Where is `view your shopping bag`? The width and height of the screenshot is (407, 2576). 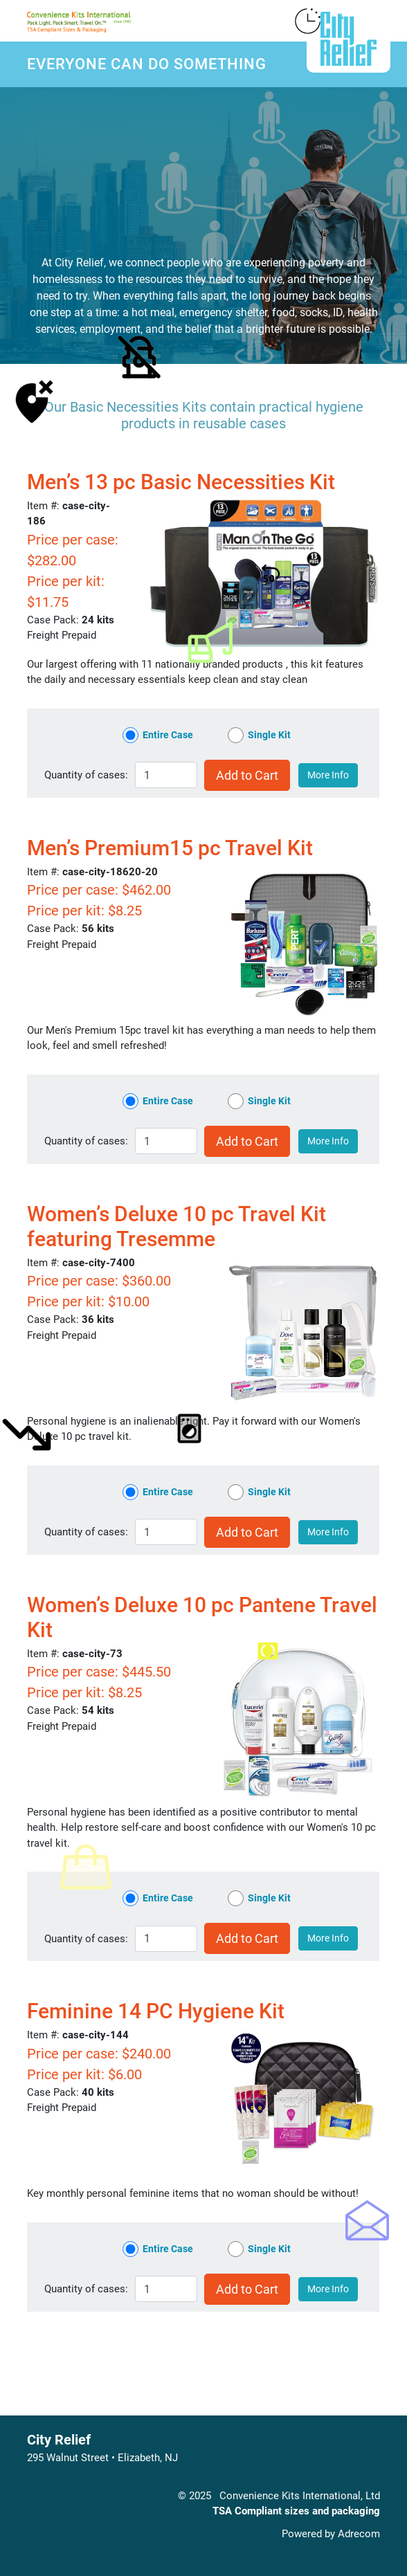
view your shopping bag is located at coordinates (86, 1870).